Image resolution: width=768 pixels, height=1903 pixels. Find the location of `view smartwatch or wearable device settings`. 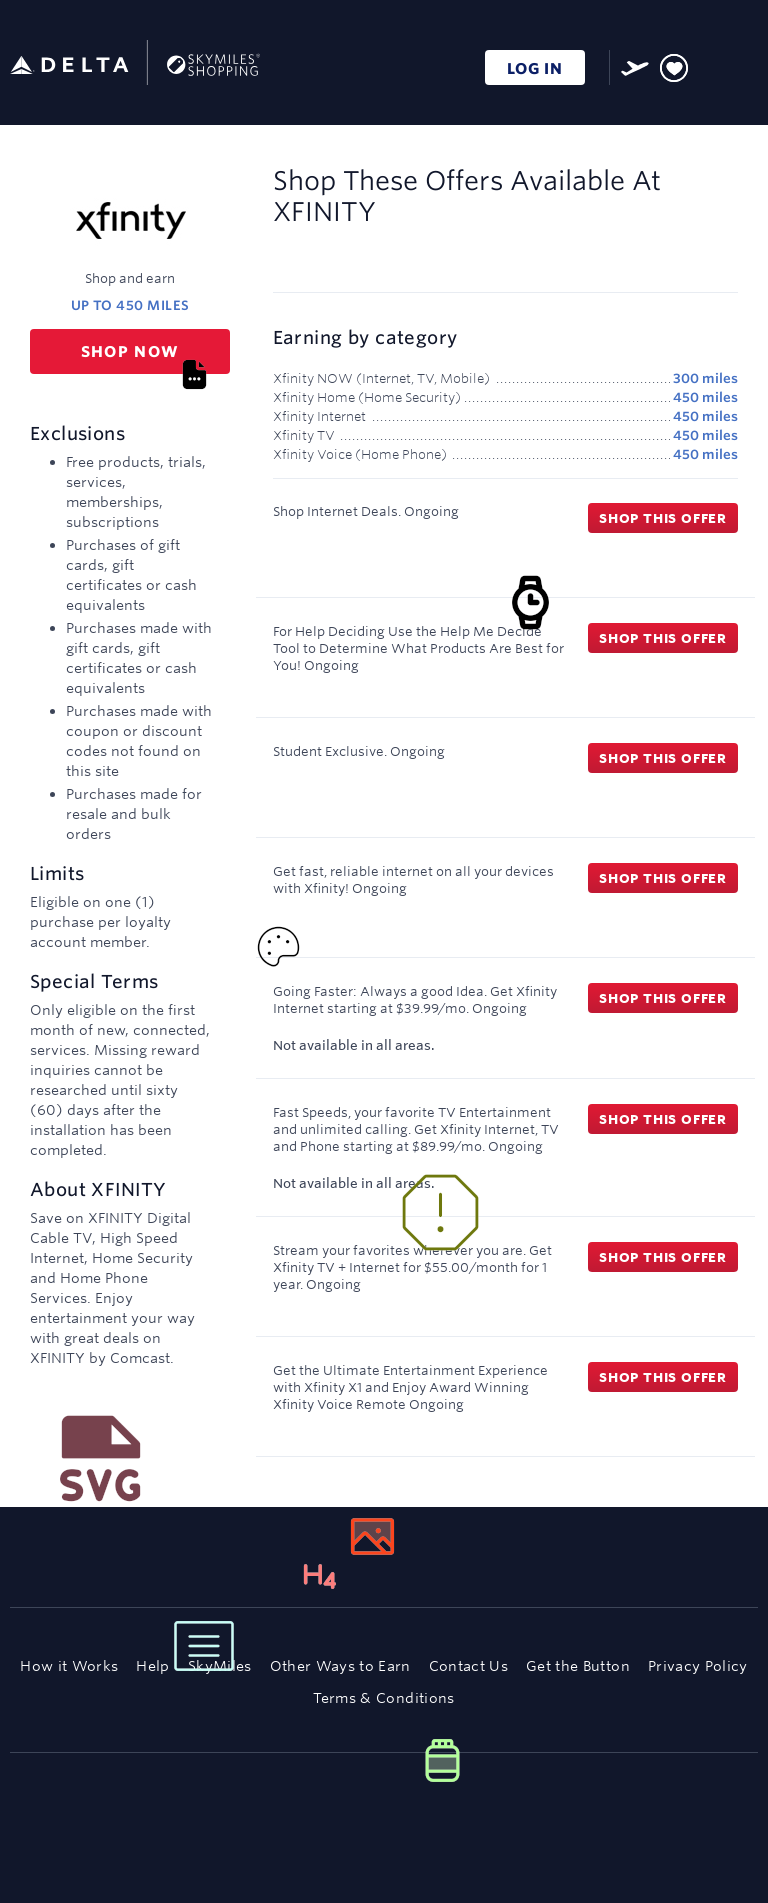

view smartwatch or wearable device settings is located at coordinates (530, 602).